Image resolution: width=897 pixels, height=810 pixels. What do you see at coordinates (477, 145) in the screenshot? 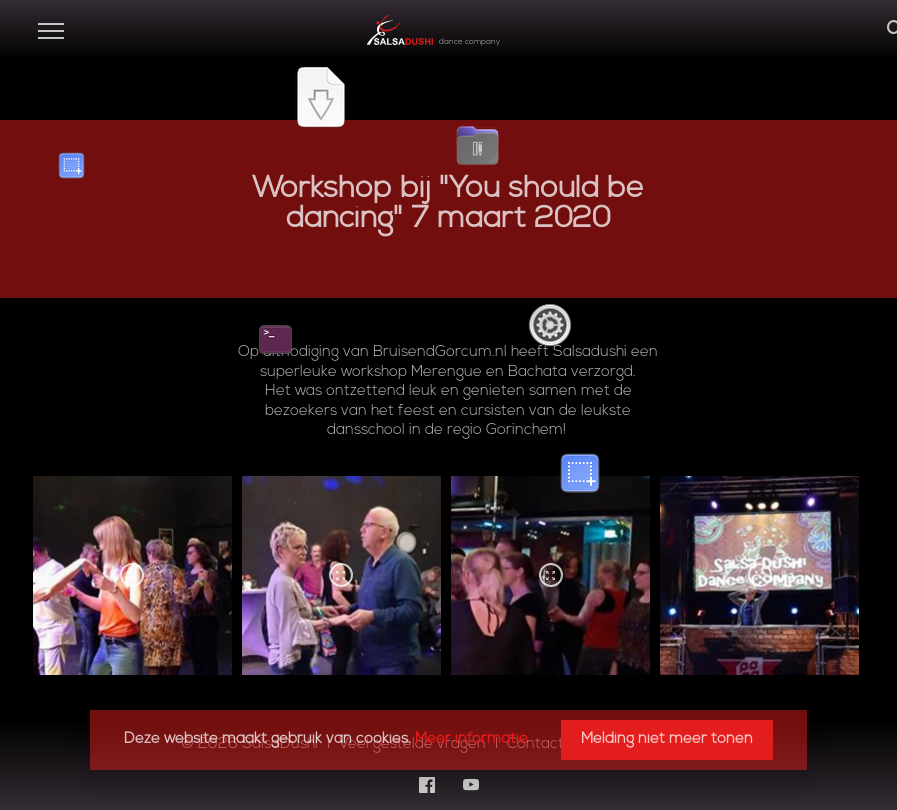
I see `access your templates folder` at bounding box center [477, 145].